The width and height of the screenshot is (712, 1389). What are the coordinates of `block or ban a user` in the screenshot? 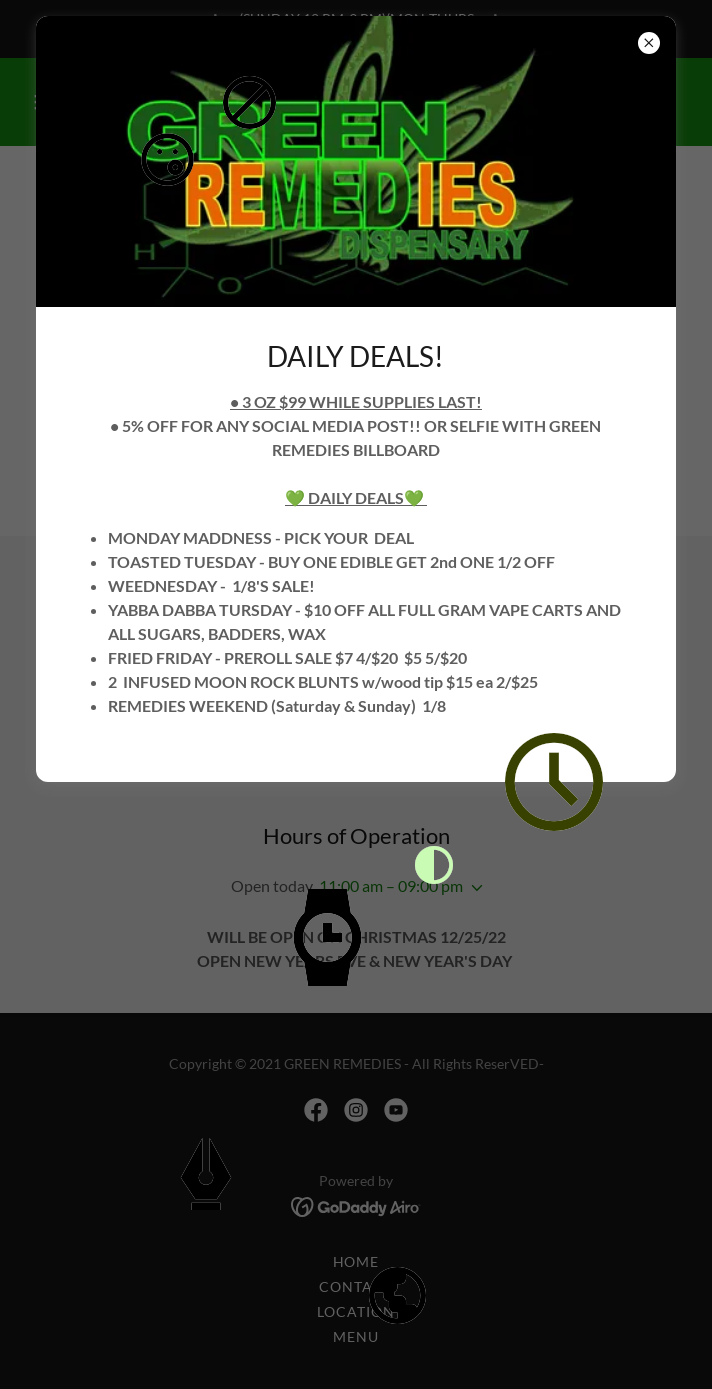 It's located at (249, 102).